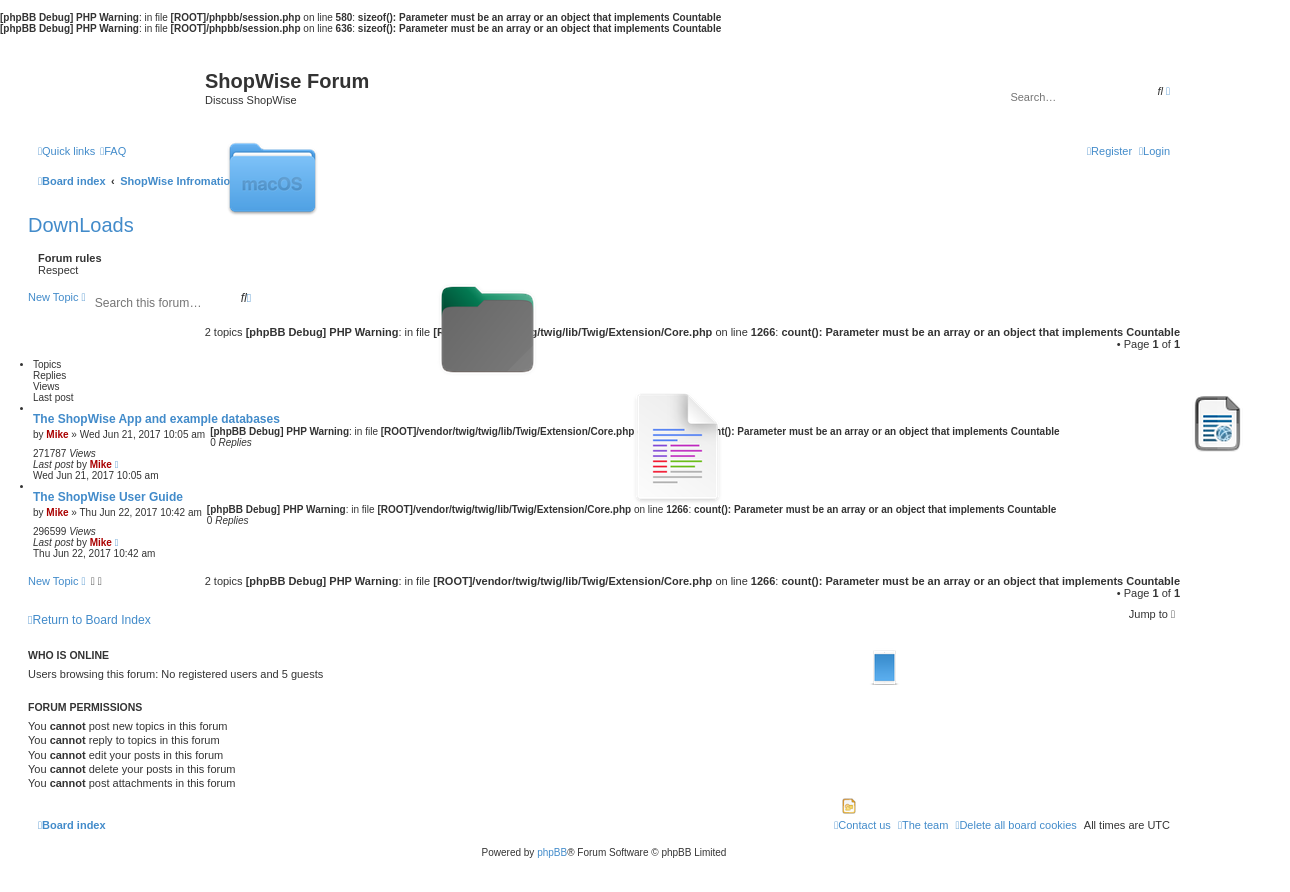 Image resolution: width=1290 pixels, height=892 pixels. What do you see at coordinates (1217, 423) in the screenshot?
I see `a libreoffice web document file type` at bounding box center [1217, 423].